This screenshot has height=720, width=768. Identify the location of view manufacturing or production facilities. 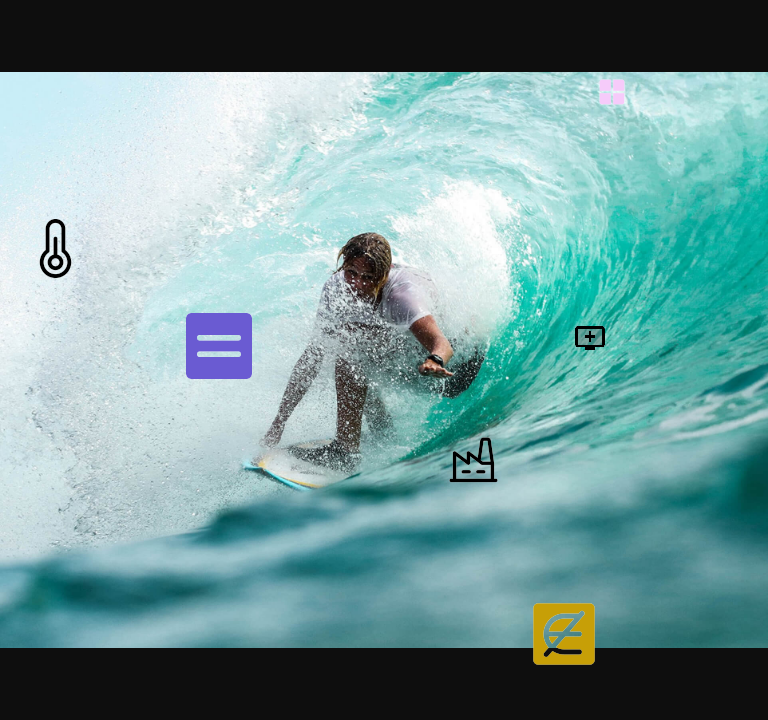
(473, 461).